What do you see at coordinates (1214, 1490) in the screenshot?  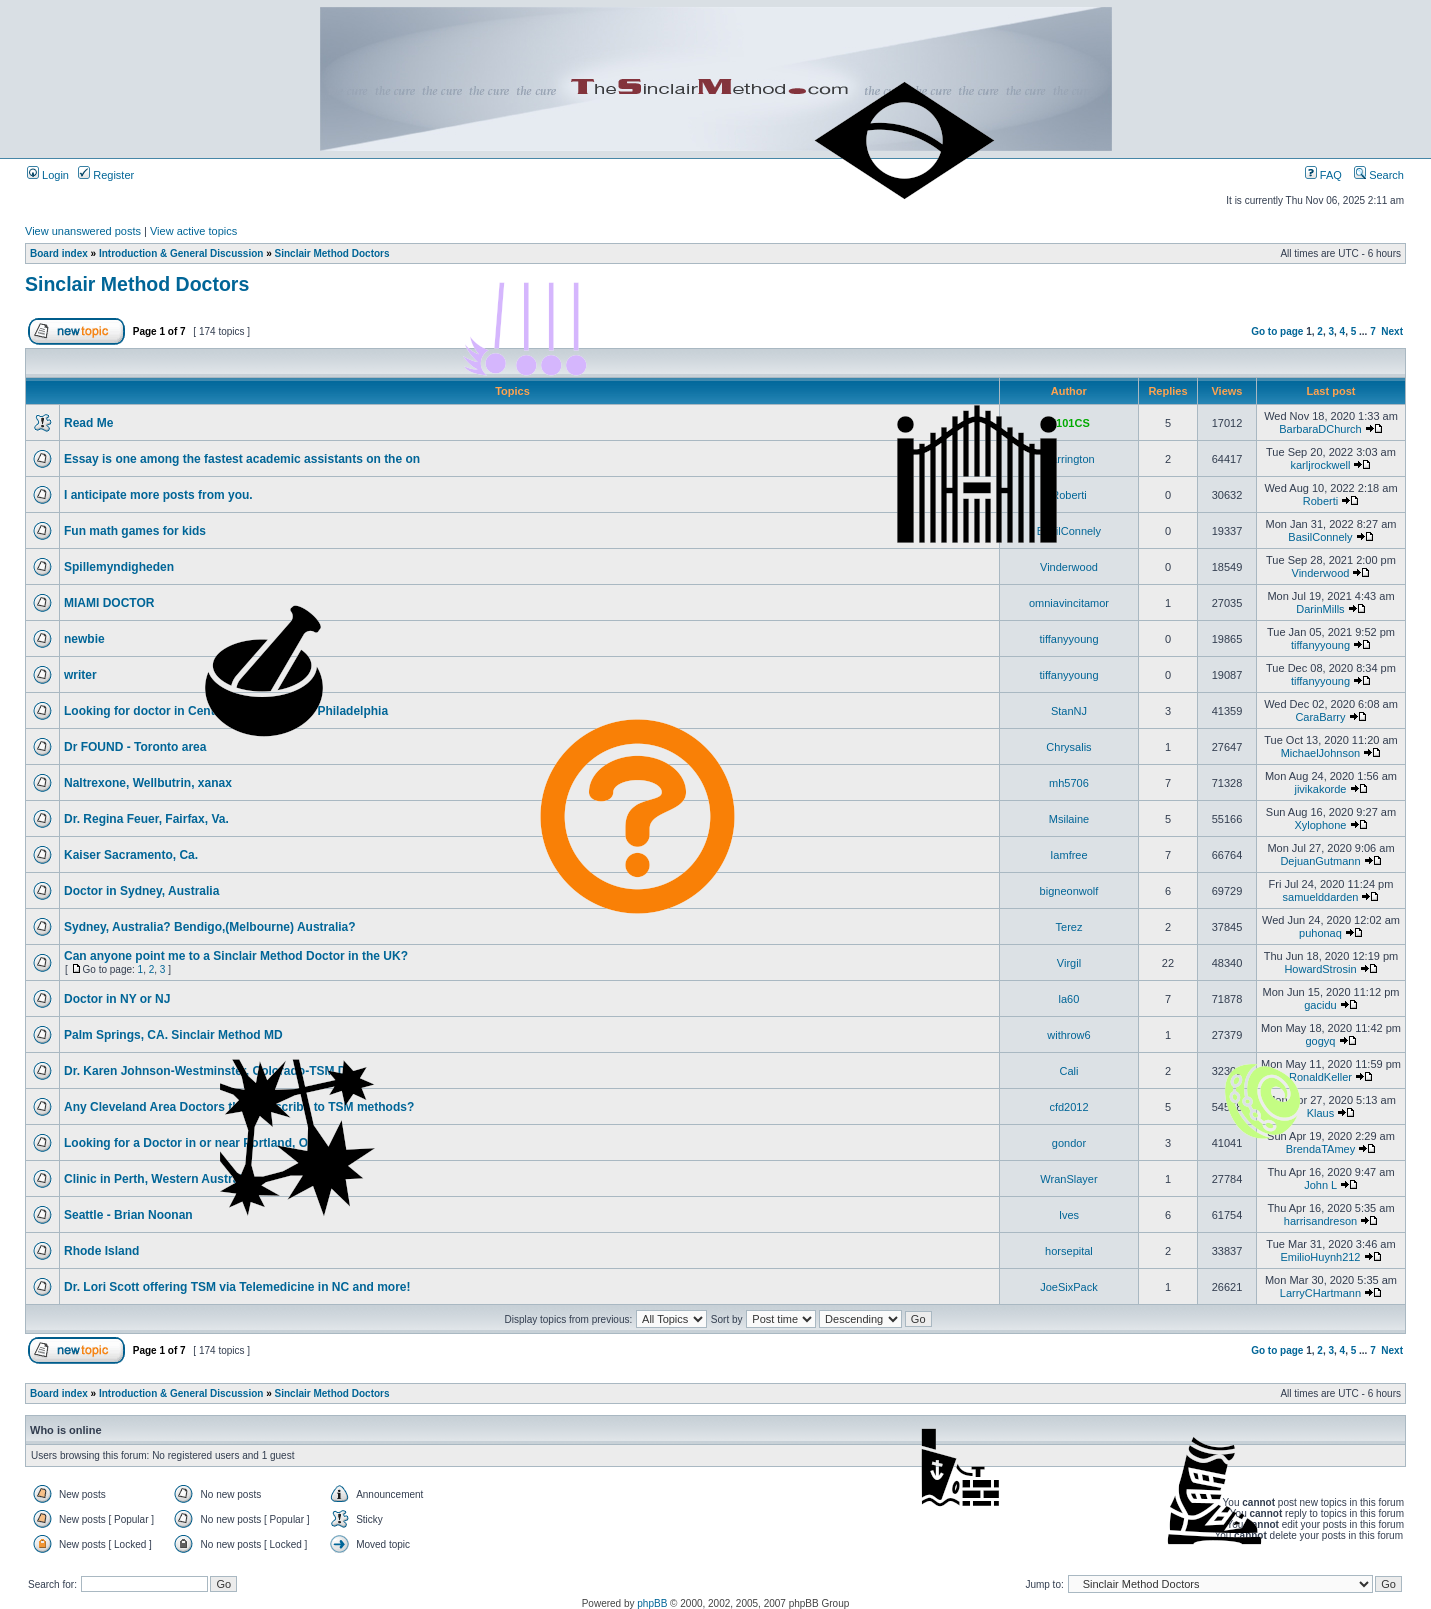 I see `browse ski equipment or gear` at bounding box center [1214, 1490].